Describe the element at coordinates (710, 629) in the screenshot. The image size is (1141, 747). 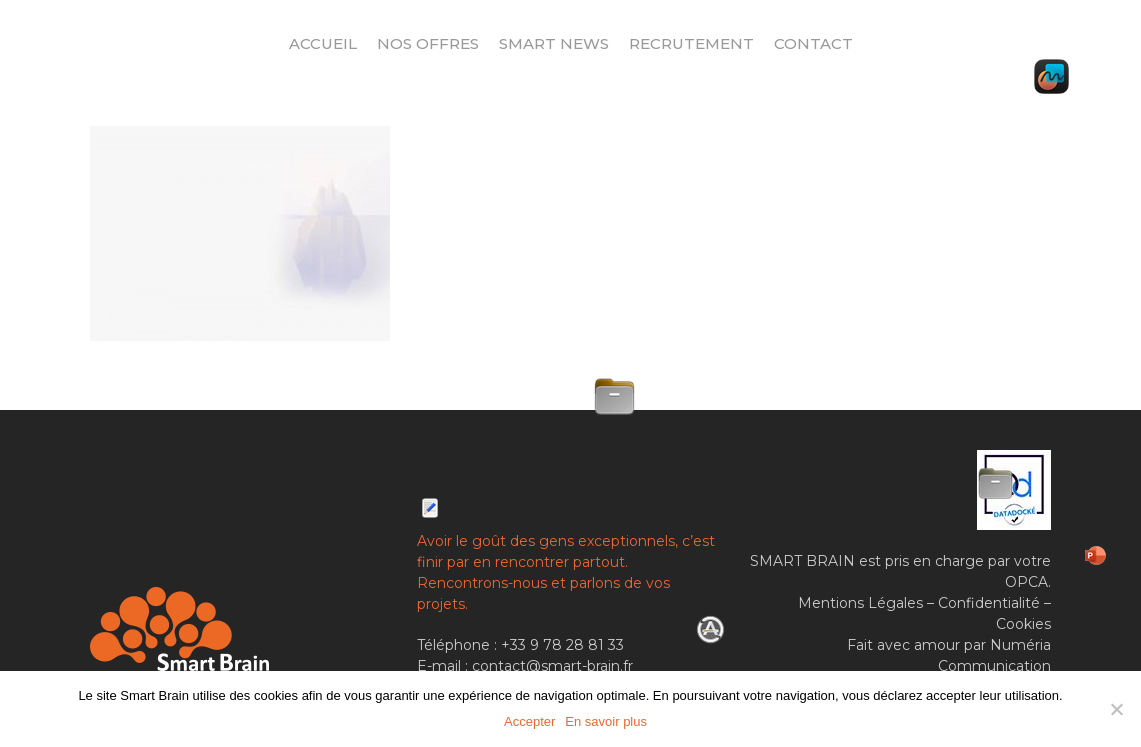
I see `check for available software updates` at that location.